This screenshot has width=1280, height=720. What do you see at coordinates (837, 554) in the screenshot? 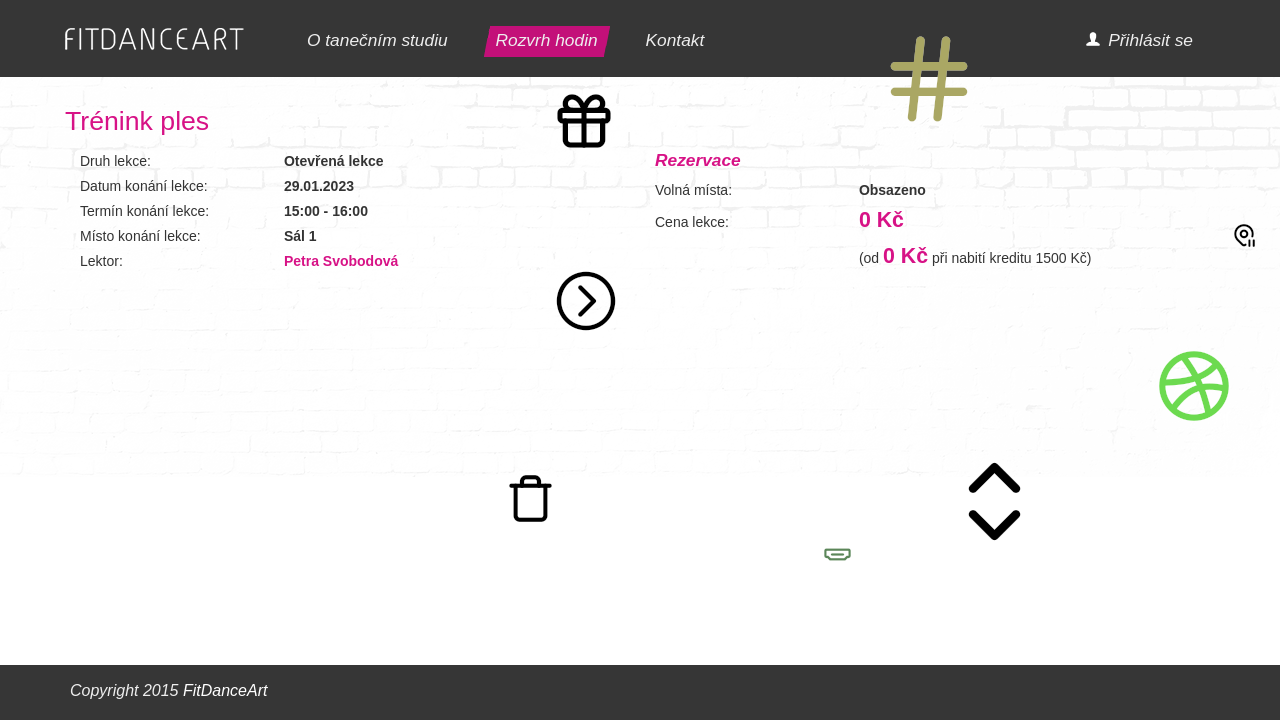
I see `hdmi port connection status` at bounding box center [837, 554].